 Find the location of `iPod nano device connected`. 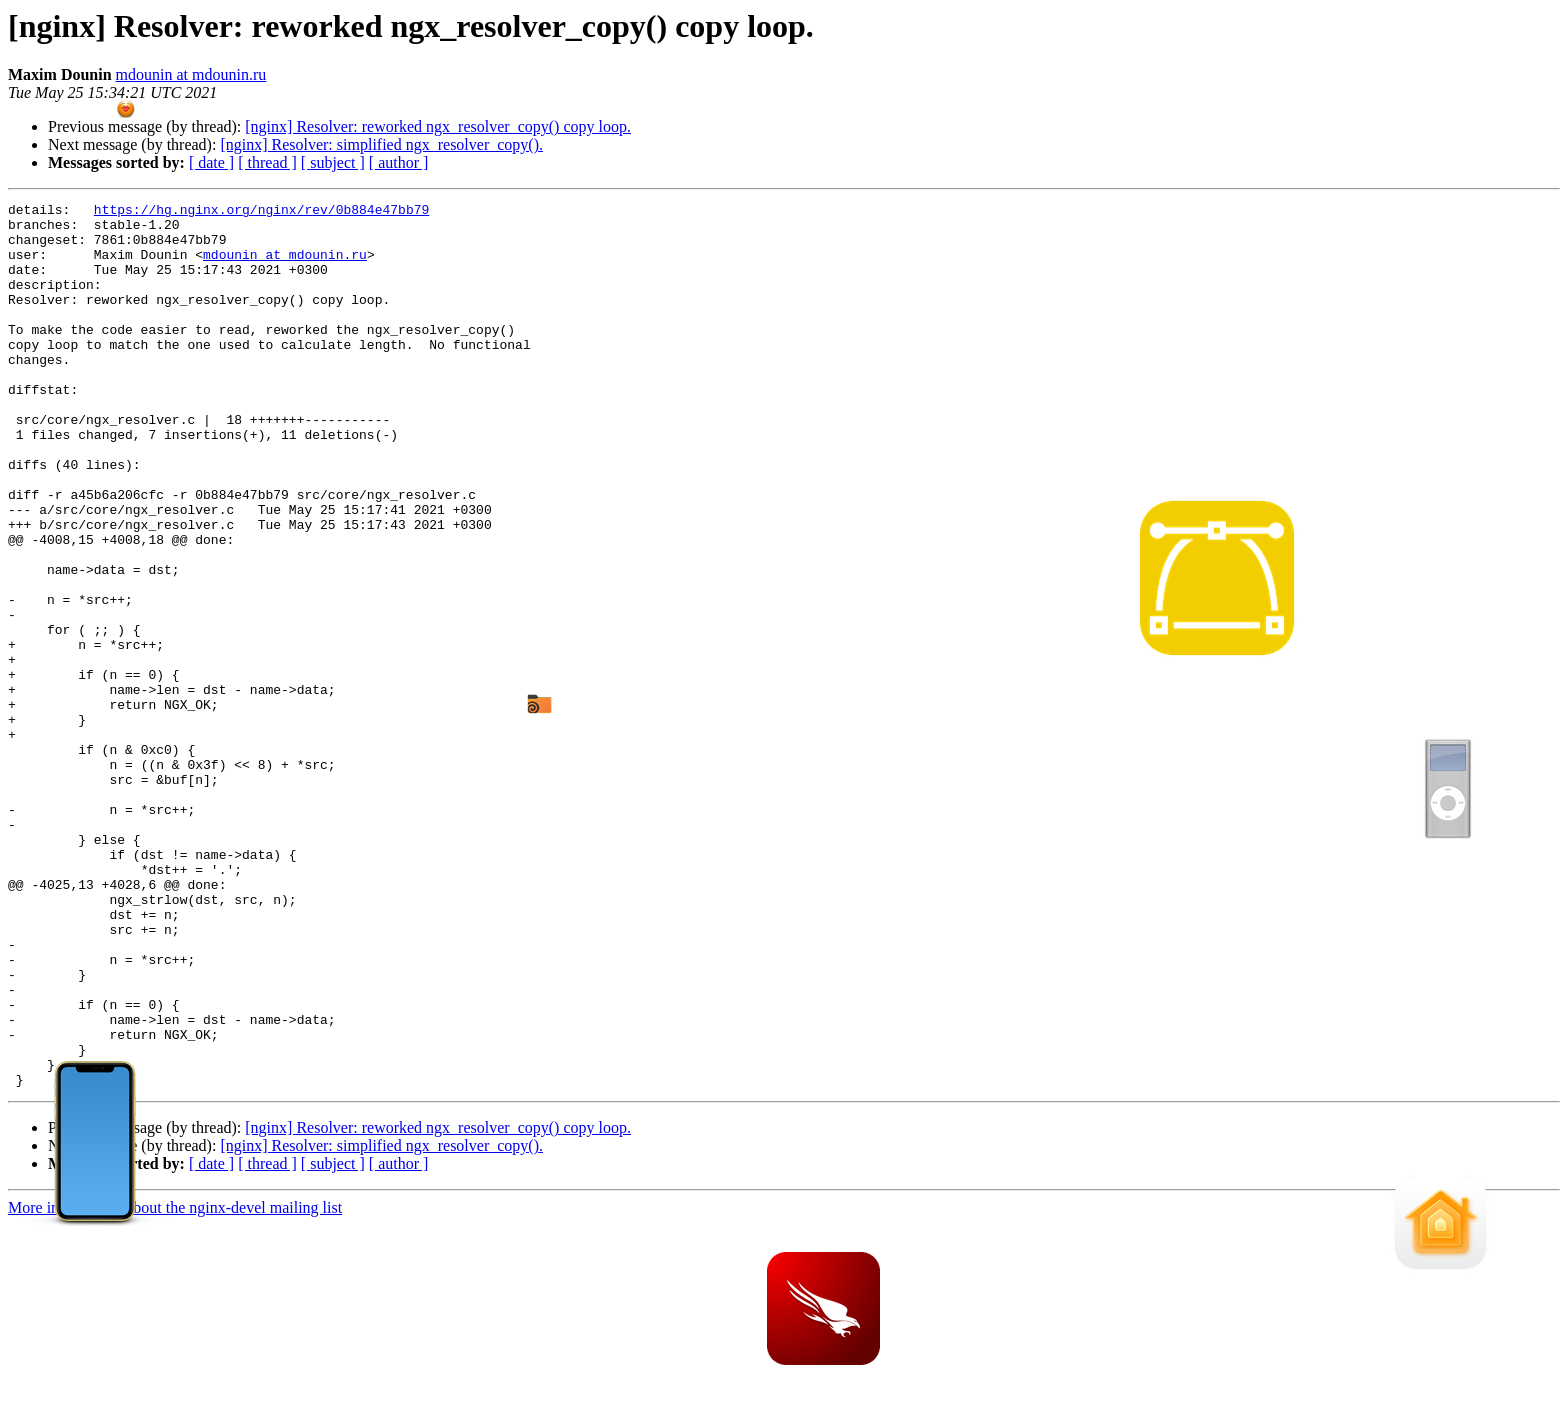

iPod nano device connected is located at coordinates (1448, 789).